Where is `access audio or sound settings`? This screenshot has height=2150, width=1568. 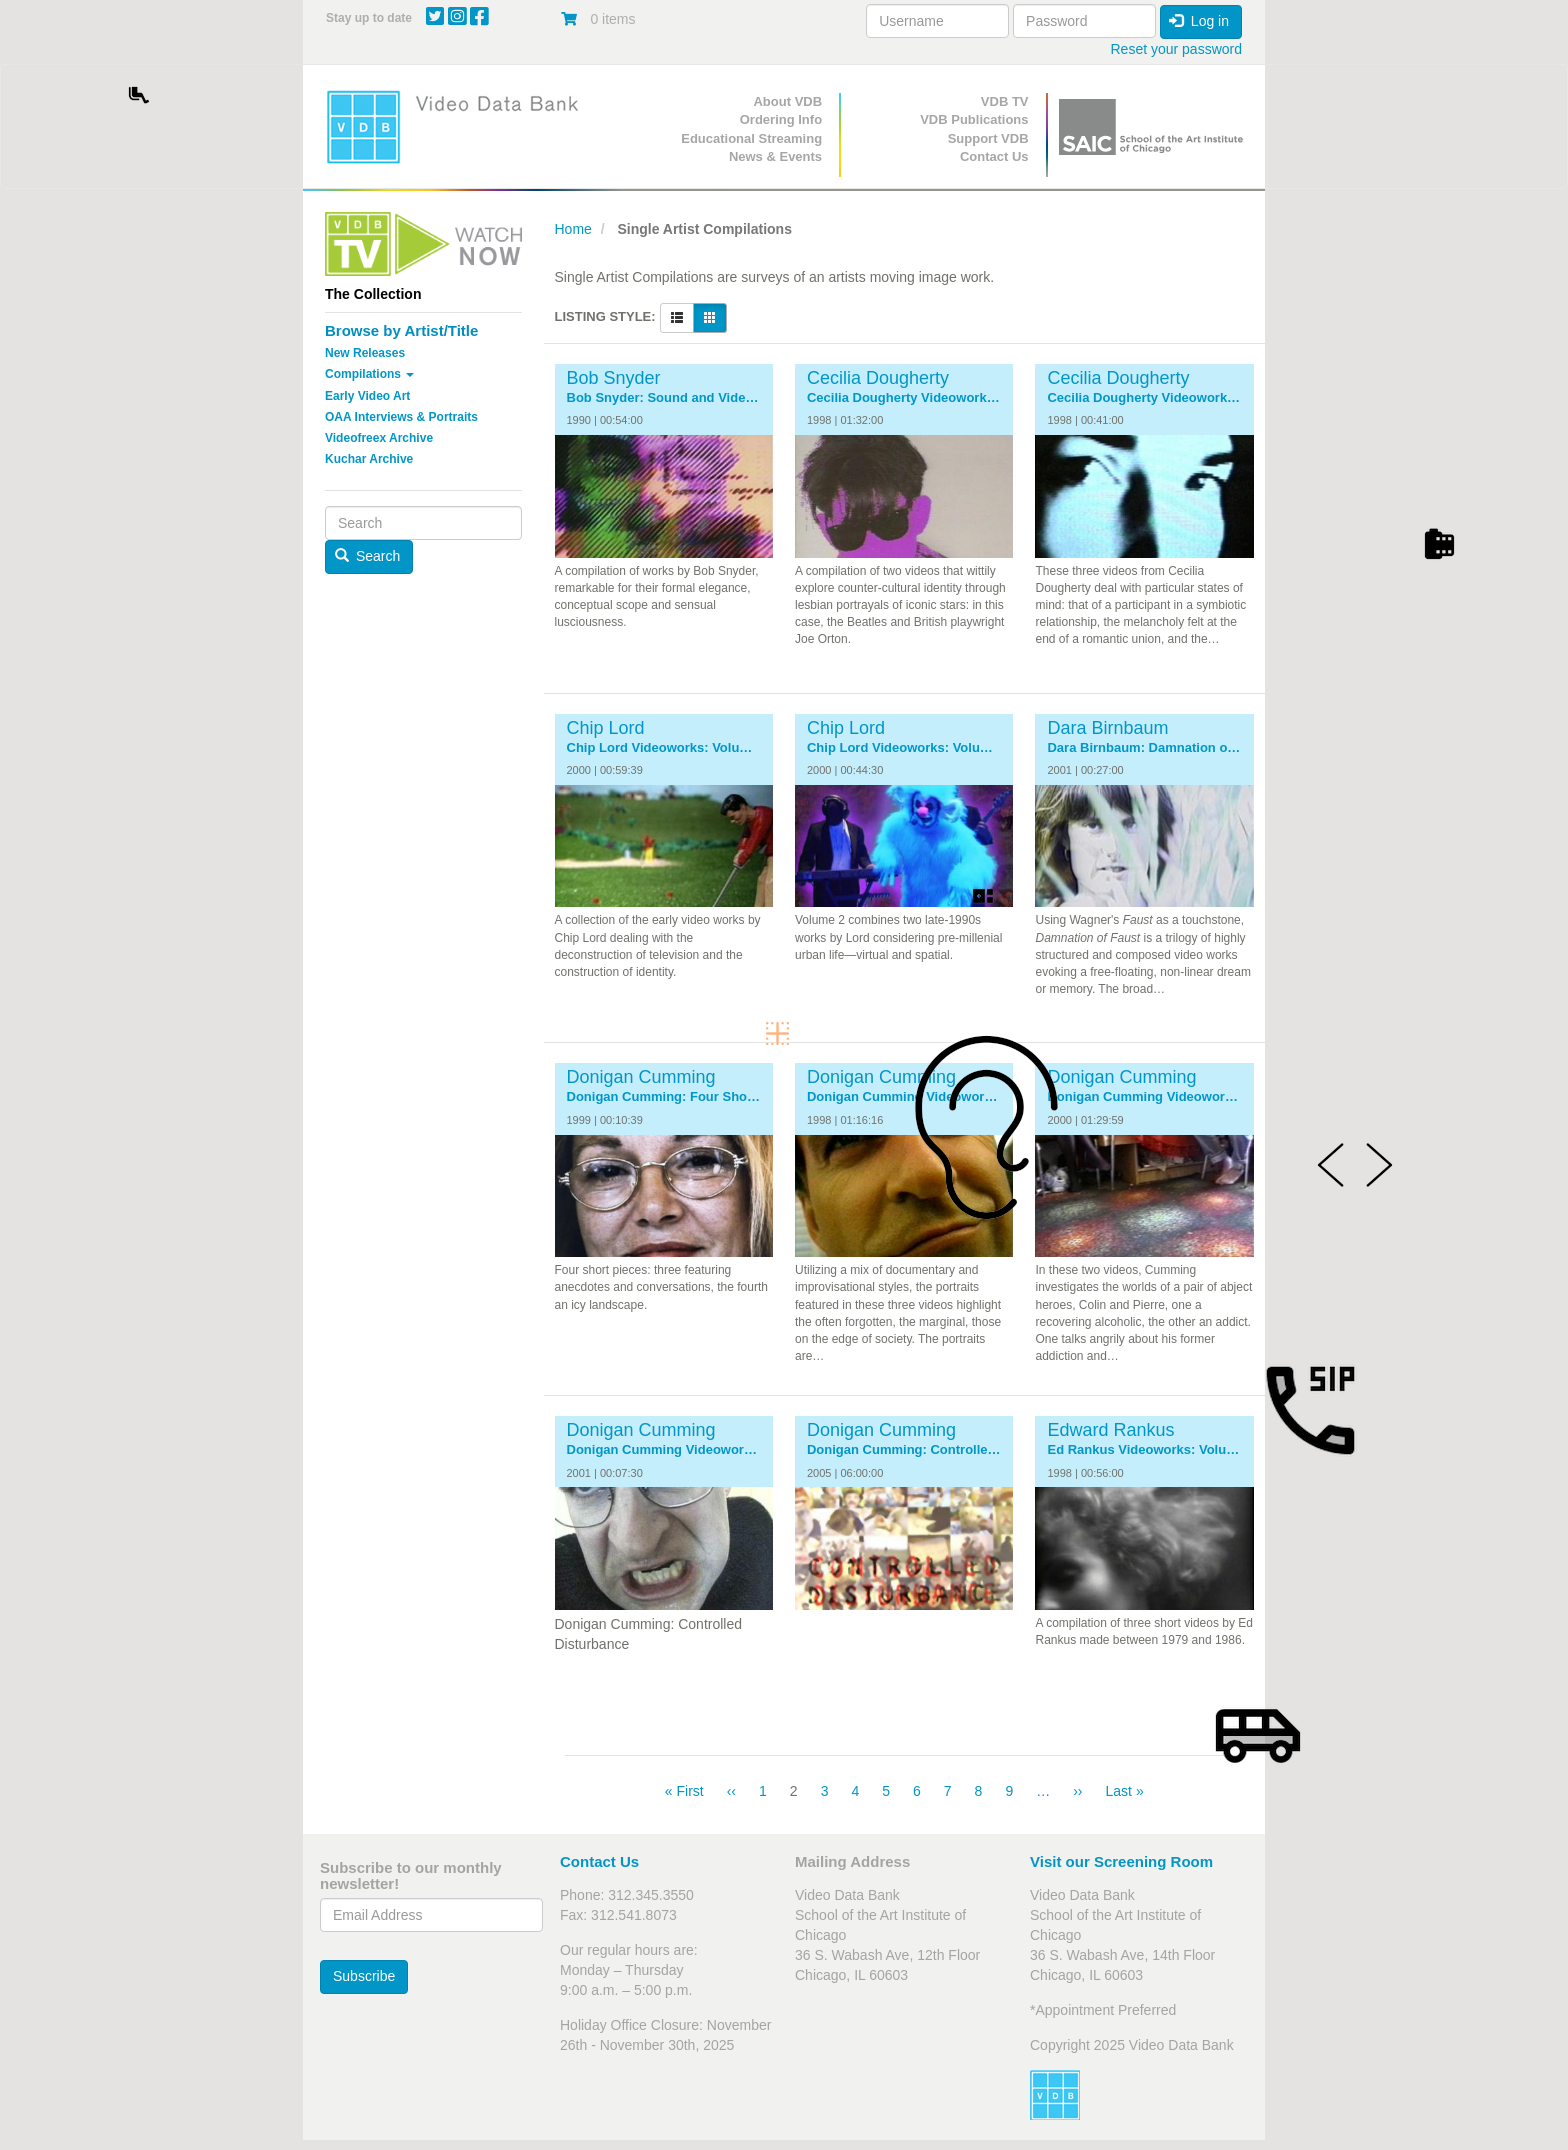
access audio or sound settings is located at coordinates (986, 1127).